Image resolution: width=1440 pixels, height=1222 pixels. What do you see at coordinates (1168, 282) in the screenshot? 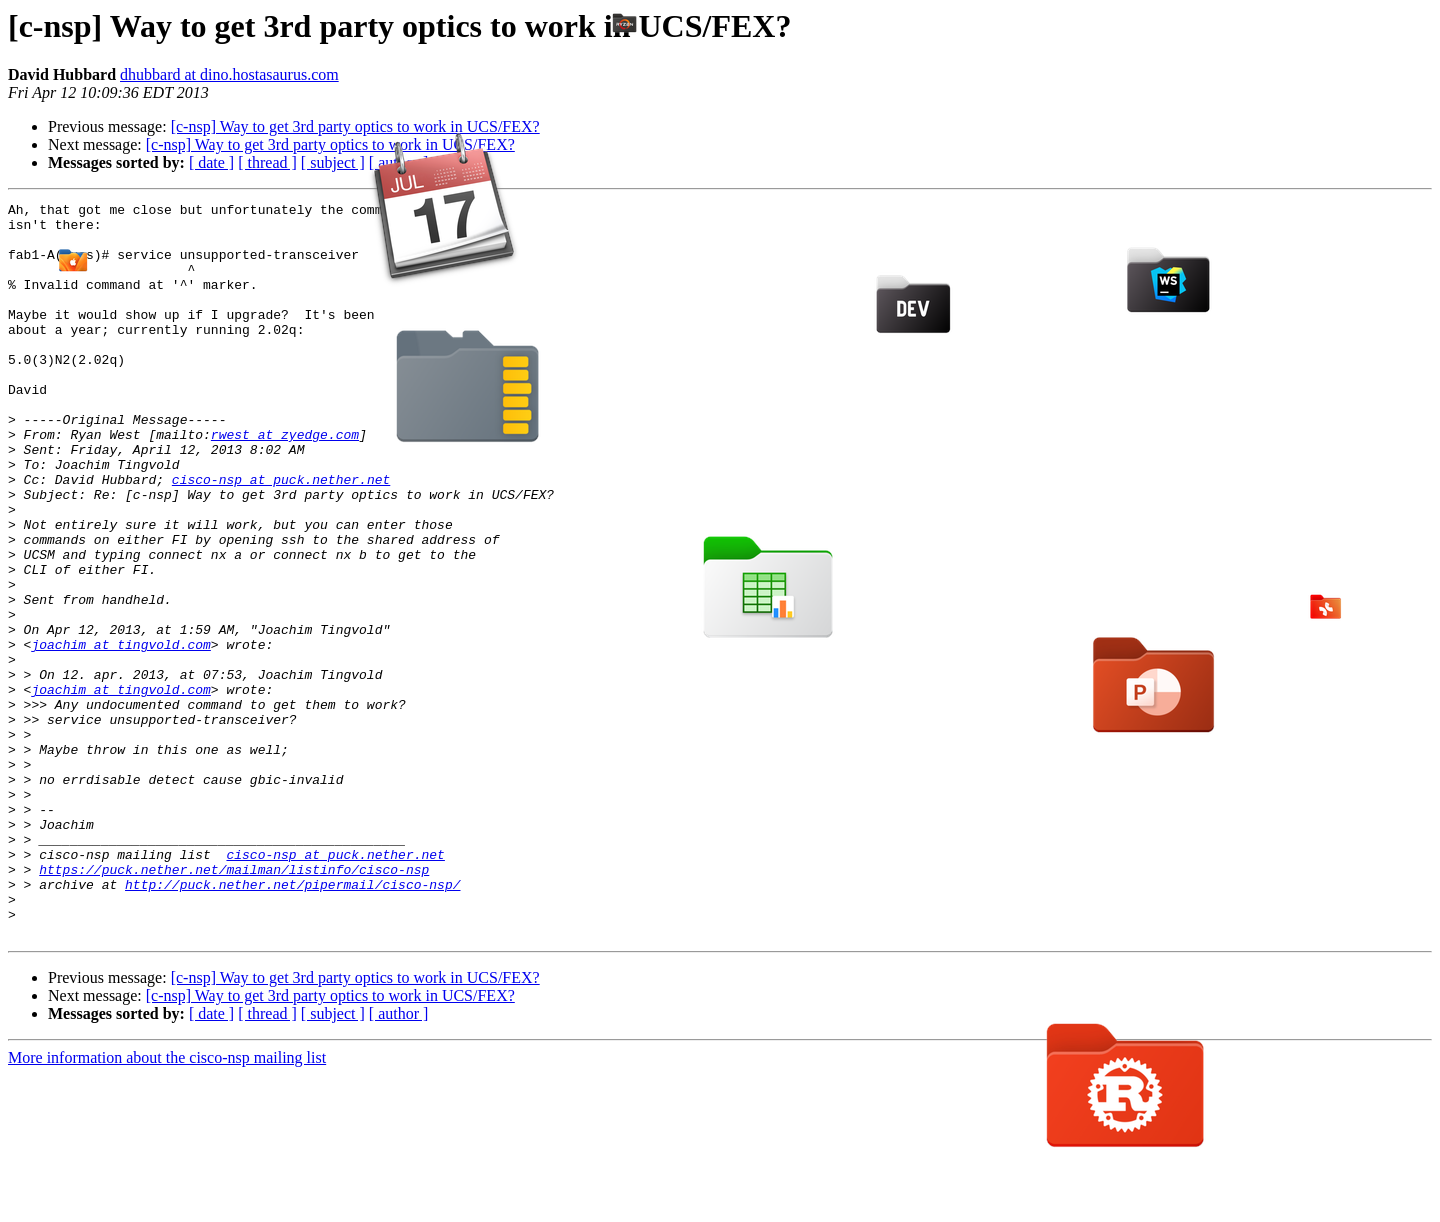
I see `open webstorm project folder` at bounding box center [1168, 282].